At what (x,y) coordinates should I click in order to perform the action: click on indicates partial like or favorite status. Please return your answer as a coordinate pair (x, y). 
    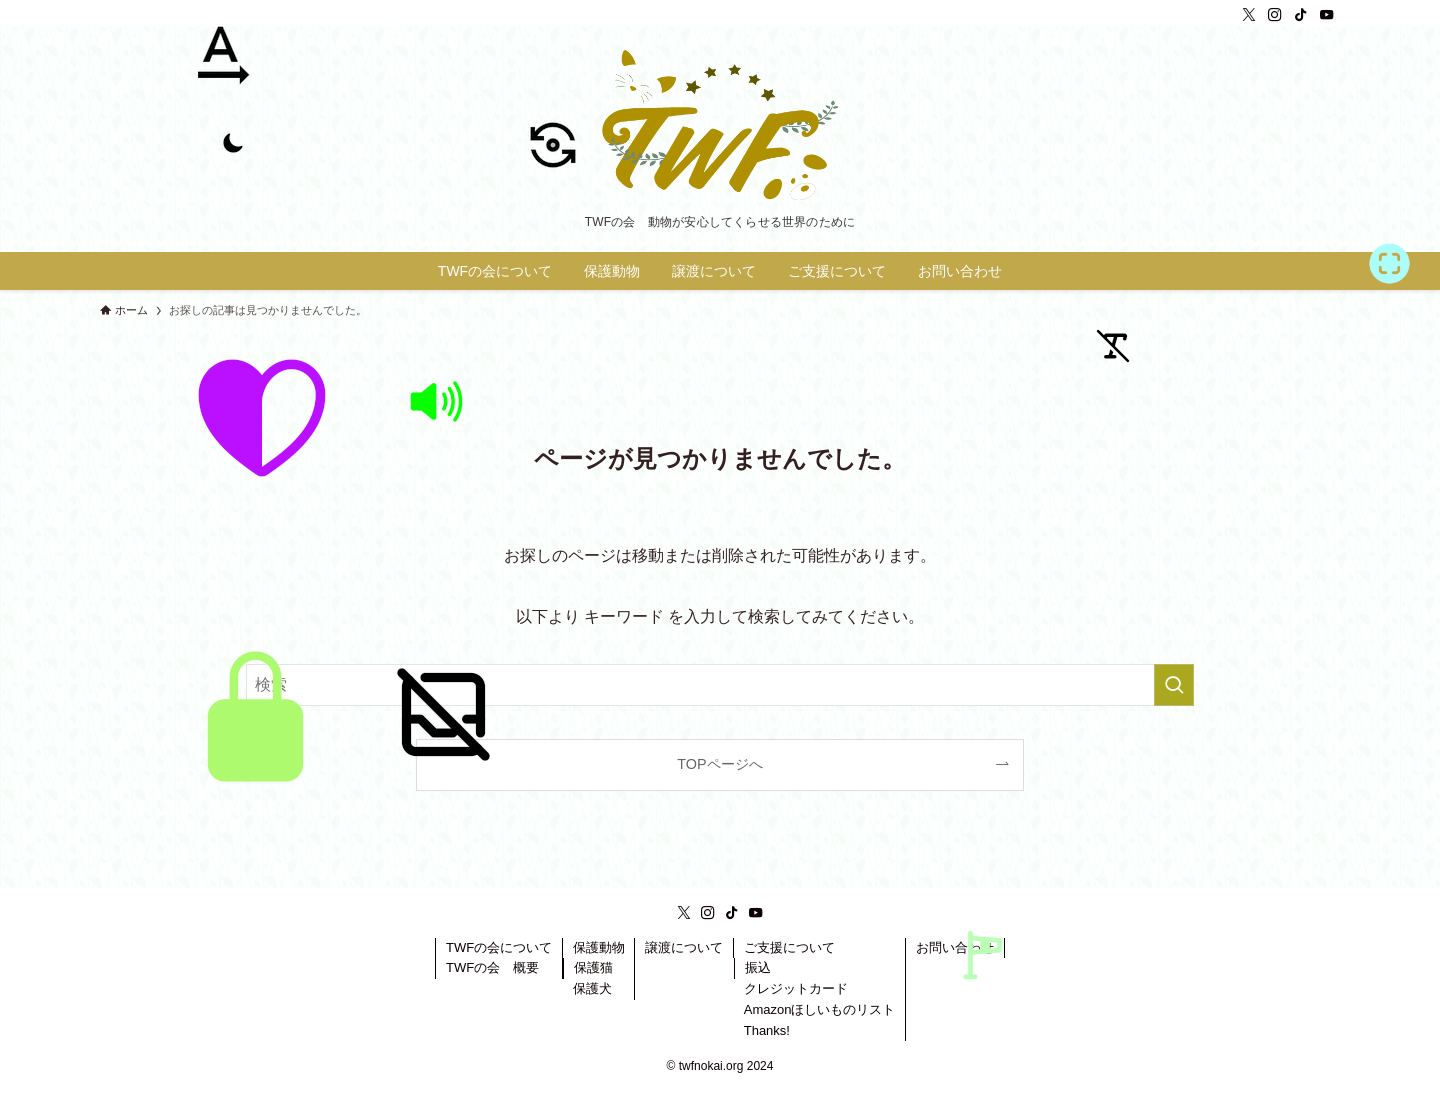
    Looking at the image, I should click on (262, 418).